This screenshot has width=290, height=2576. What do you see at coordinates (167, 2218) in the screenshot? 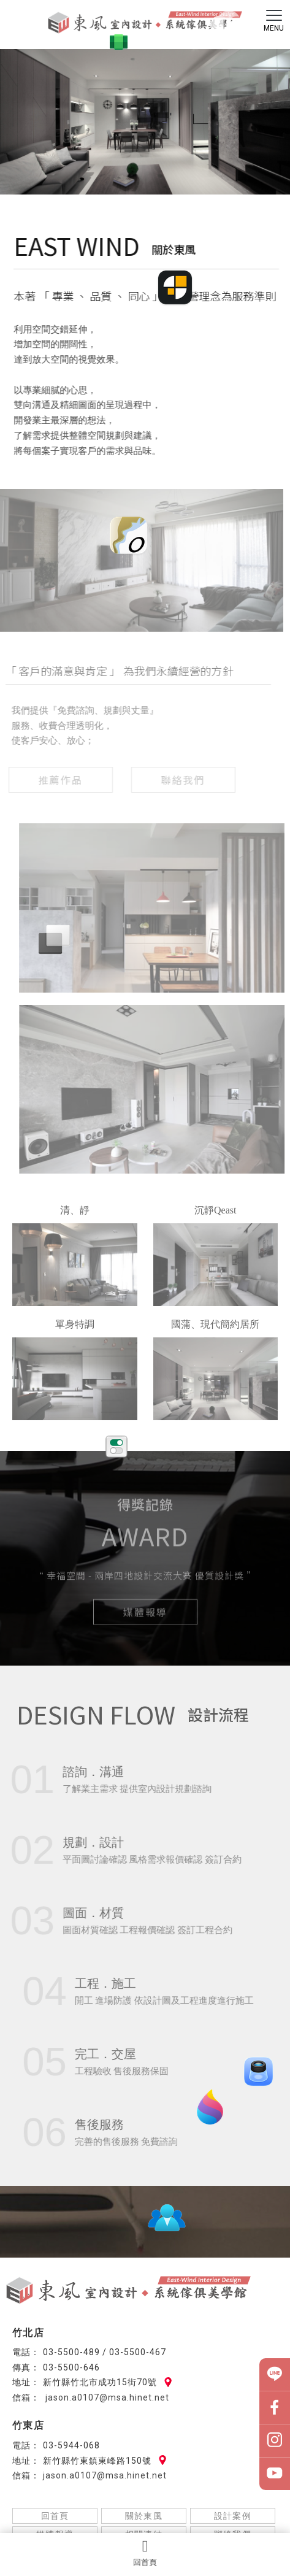
I see `open the community app` at bounding box center [167, 2218].